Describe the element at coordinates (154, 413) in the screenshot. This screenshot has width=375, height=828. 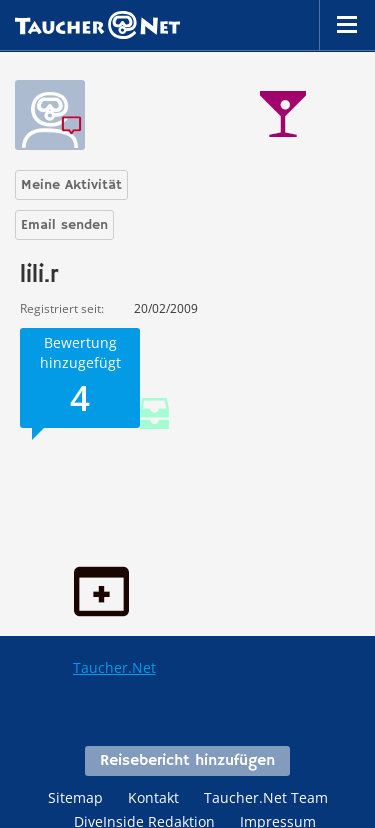
I see `access stacked file trays or inbox folders` at that location.